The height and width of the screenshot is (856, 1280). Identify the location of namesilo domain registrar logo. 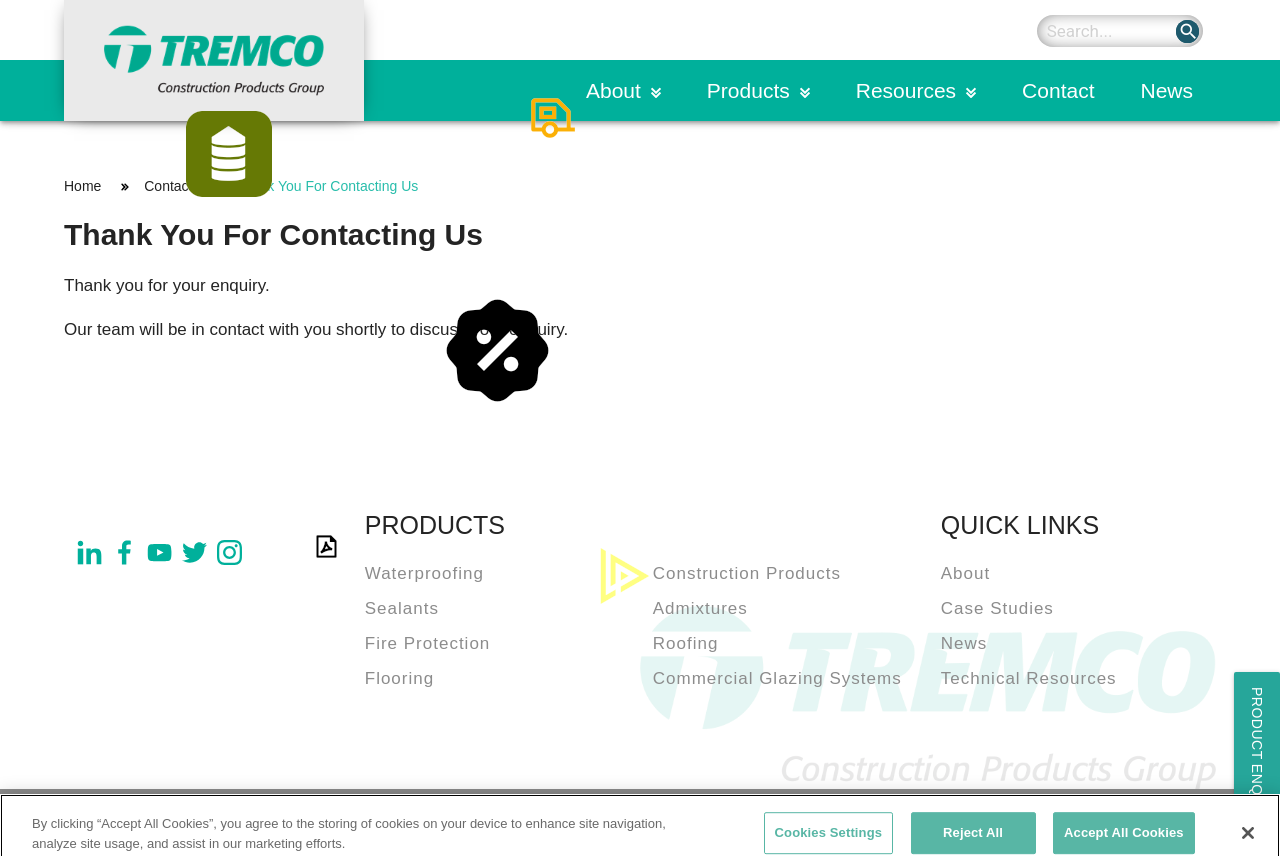
(229, 154).